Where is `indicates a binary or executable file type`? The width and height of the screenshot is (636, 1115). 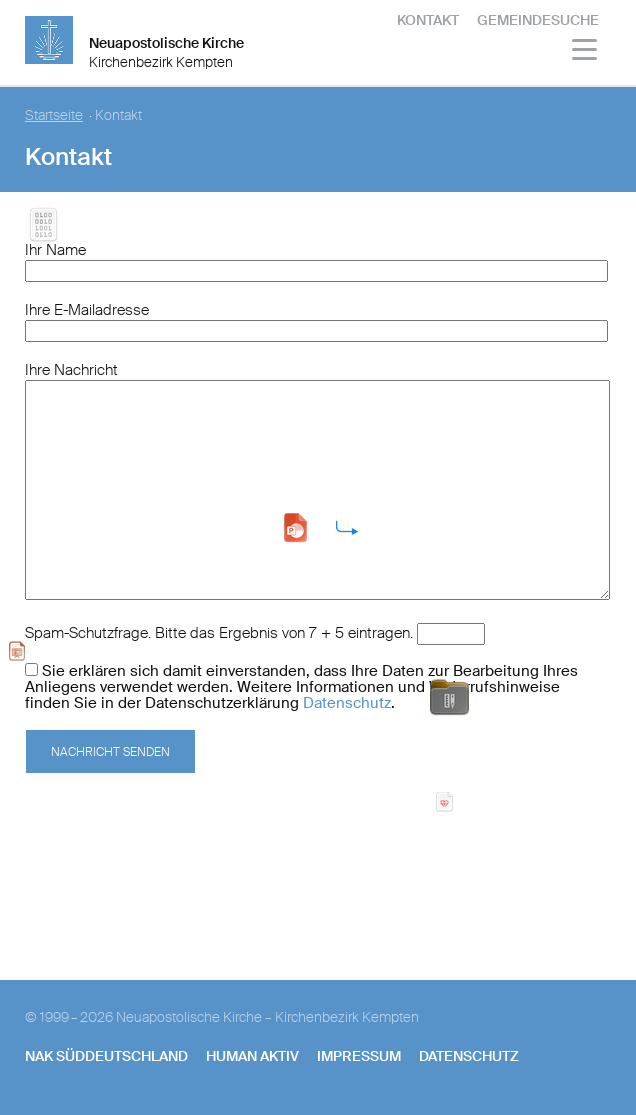
indicates a binary or executable file type is located at coordinates (43, 224).